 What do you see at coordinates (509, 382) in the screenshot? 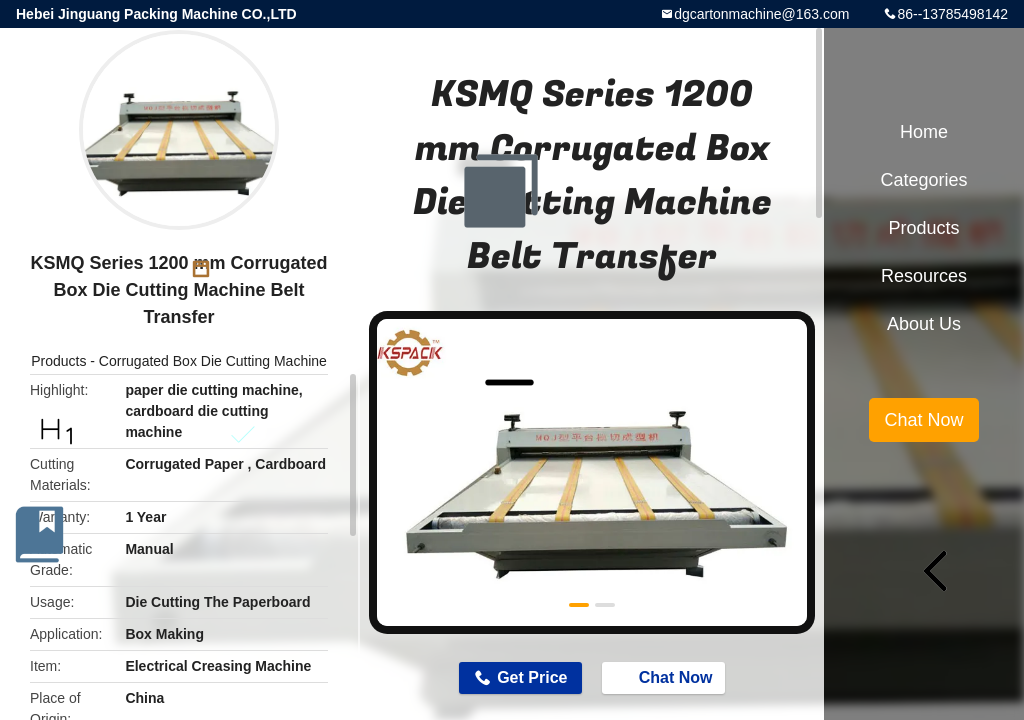
I see `decrease quantity or value` at bounding box center [509, 382].